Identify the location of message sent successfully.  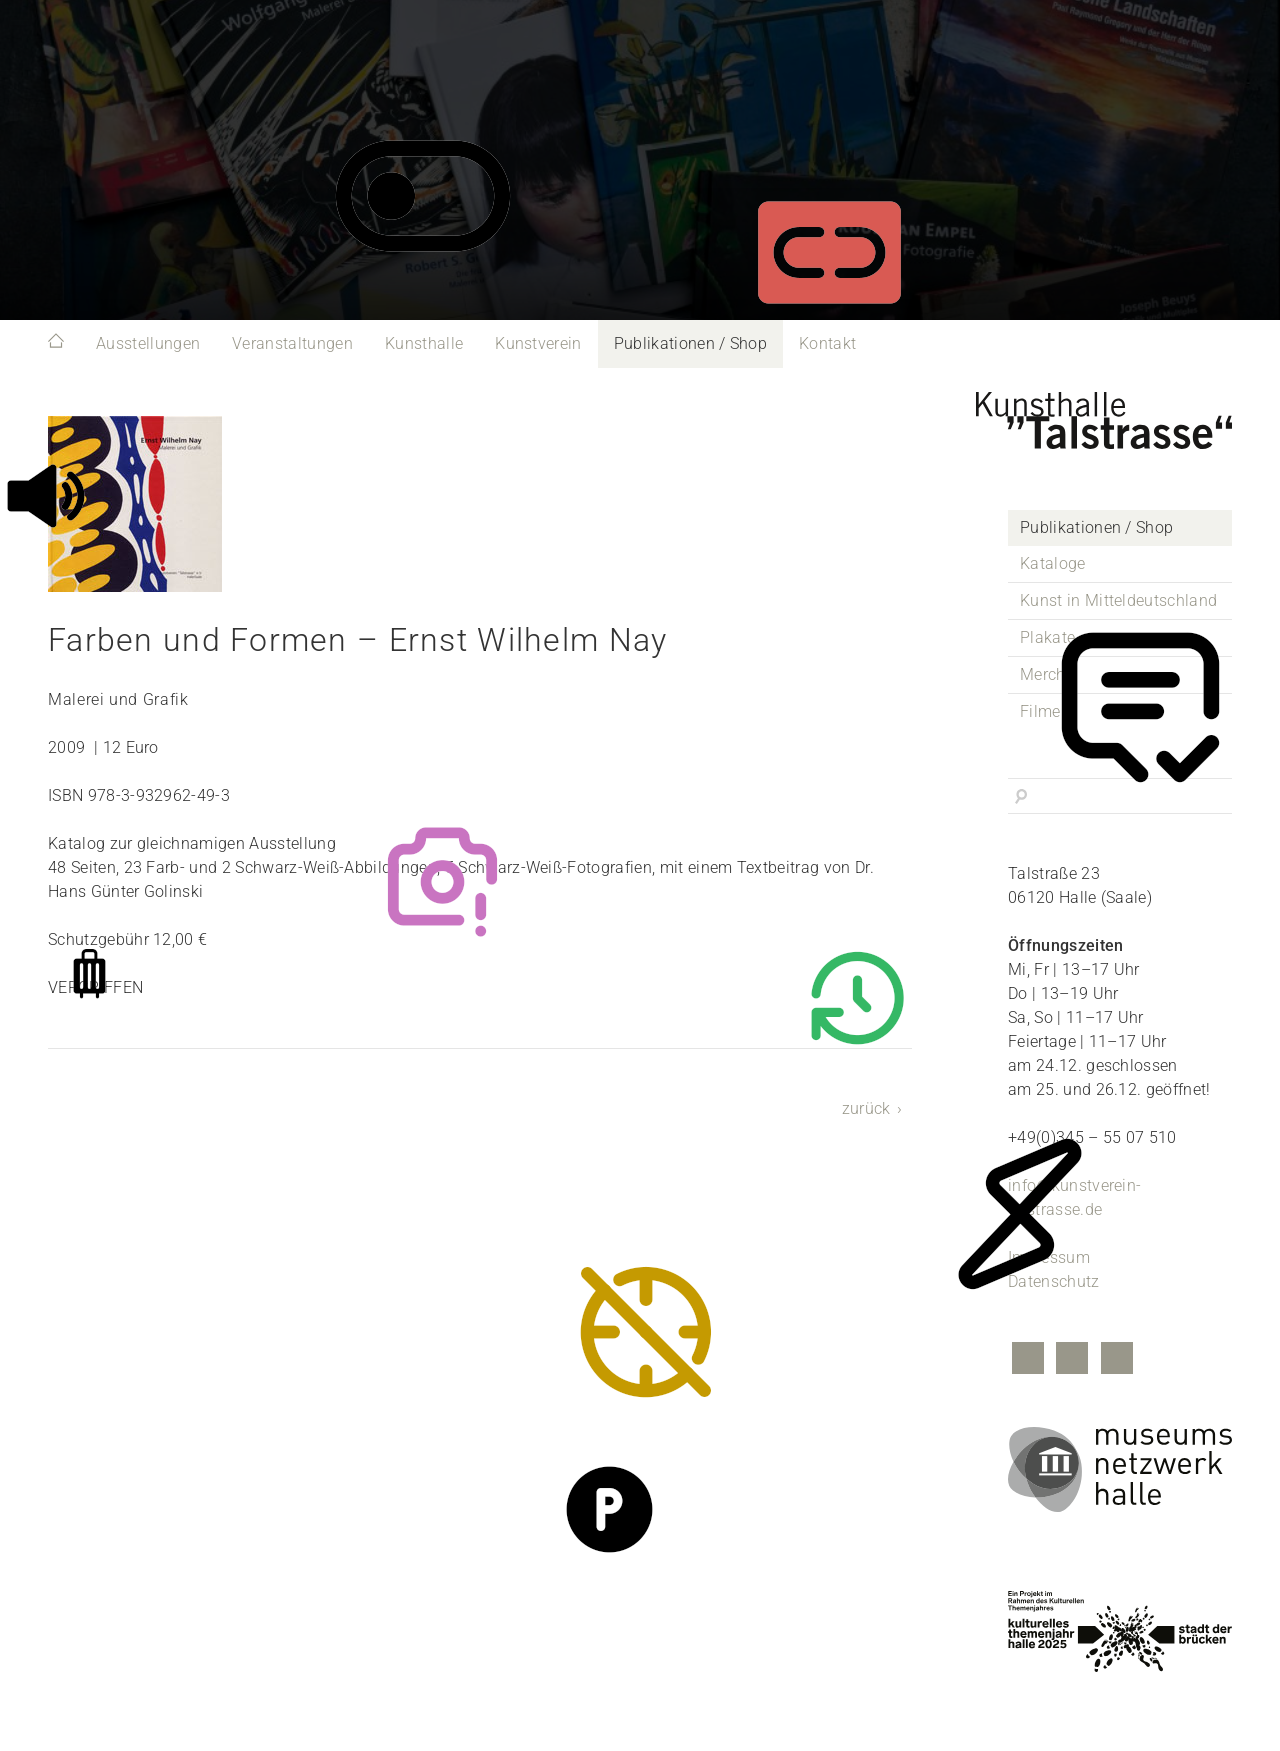
(1140, 703).